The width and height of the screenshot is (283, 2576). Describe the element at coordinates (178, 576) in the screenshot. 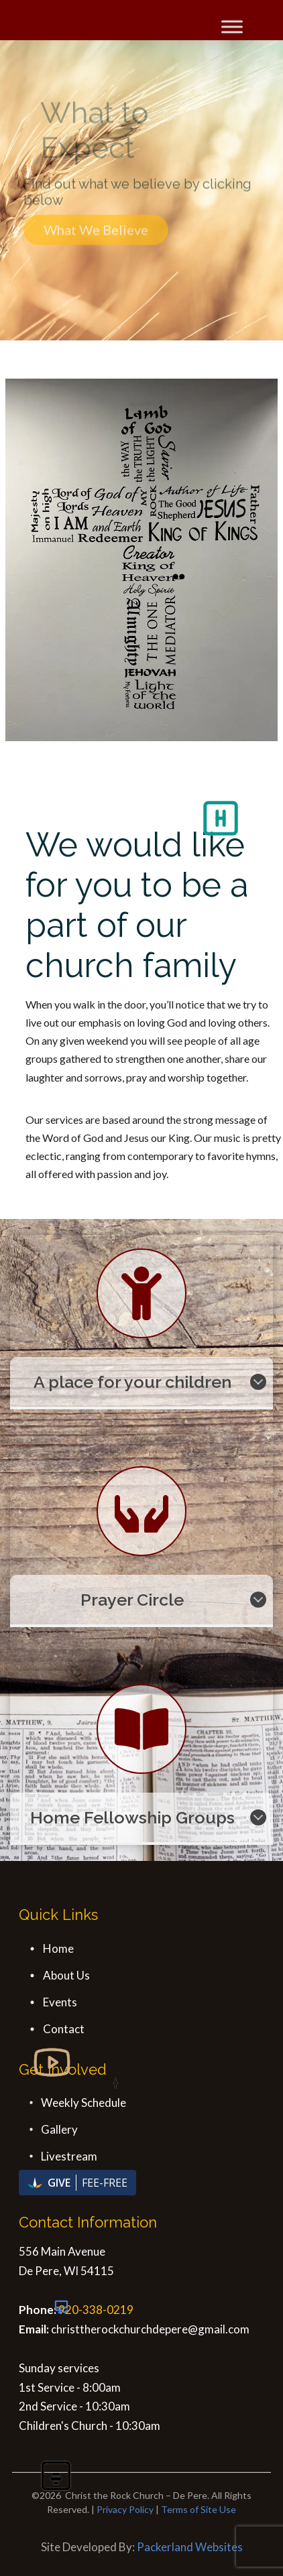

I see `indicates audio or video recording in progress` at that location.